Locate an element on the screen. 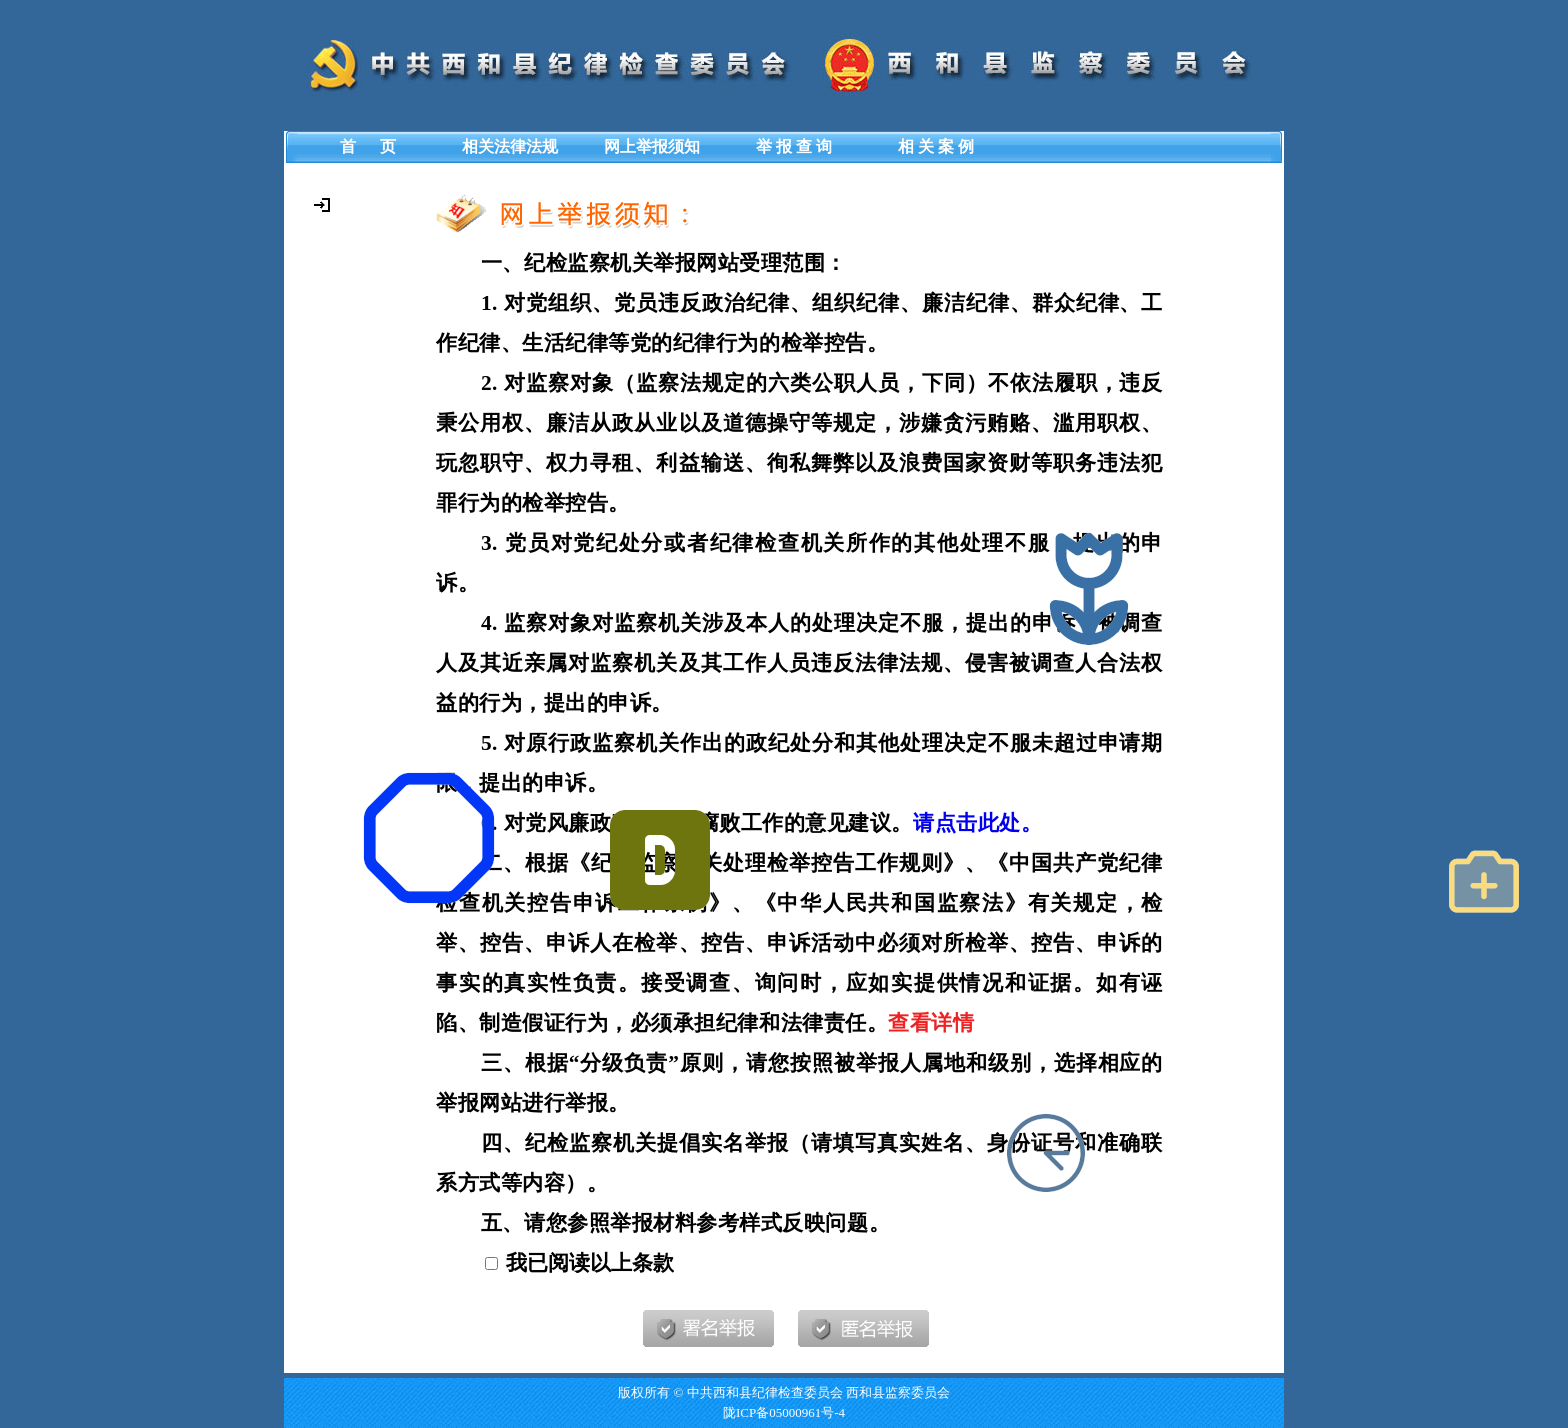 The height and width of the screenshot is (1428, 1568). view afternoon schedule or events is located at coordinates (1046, 1153).